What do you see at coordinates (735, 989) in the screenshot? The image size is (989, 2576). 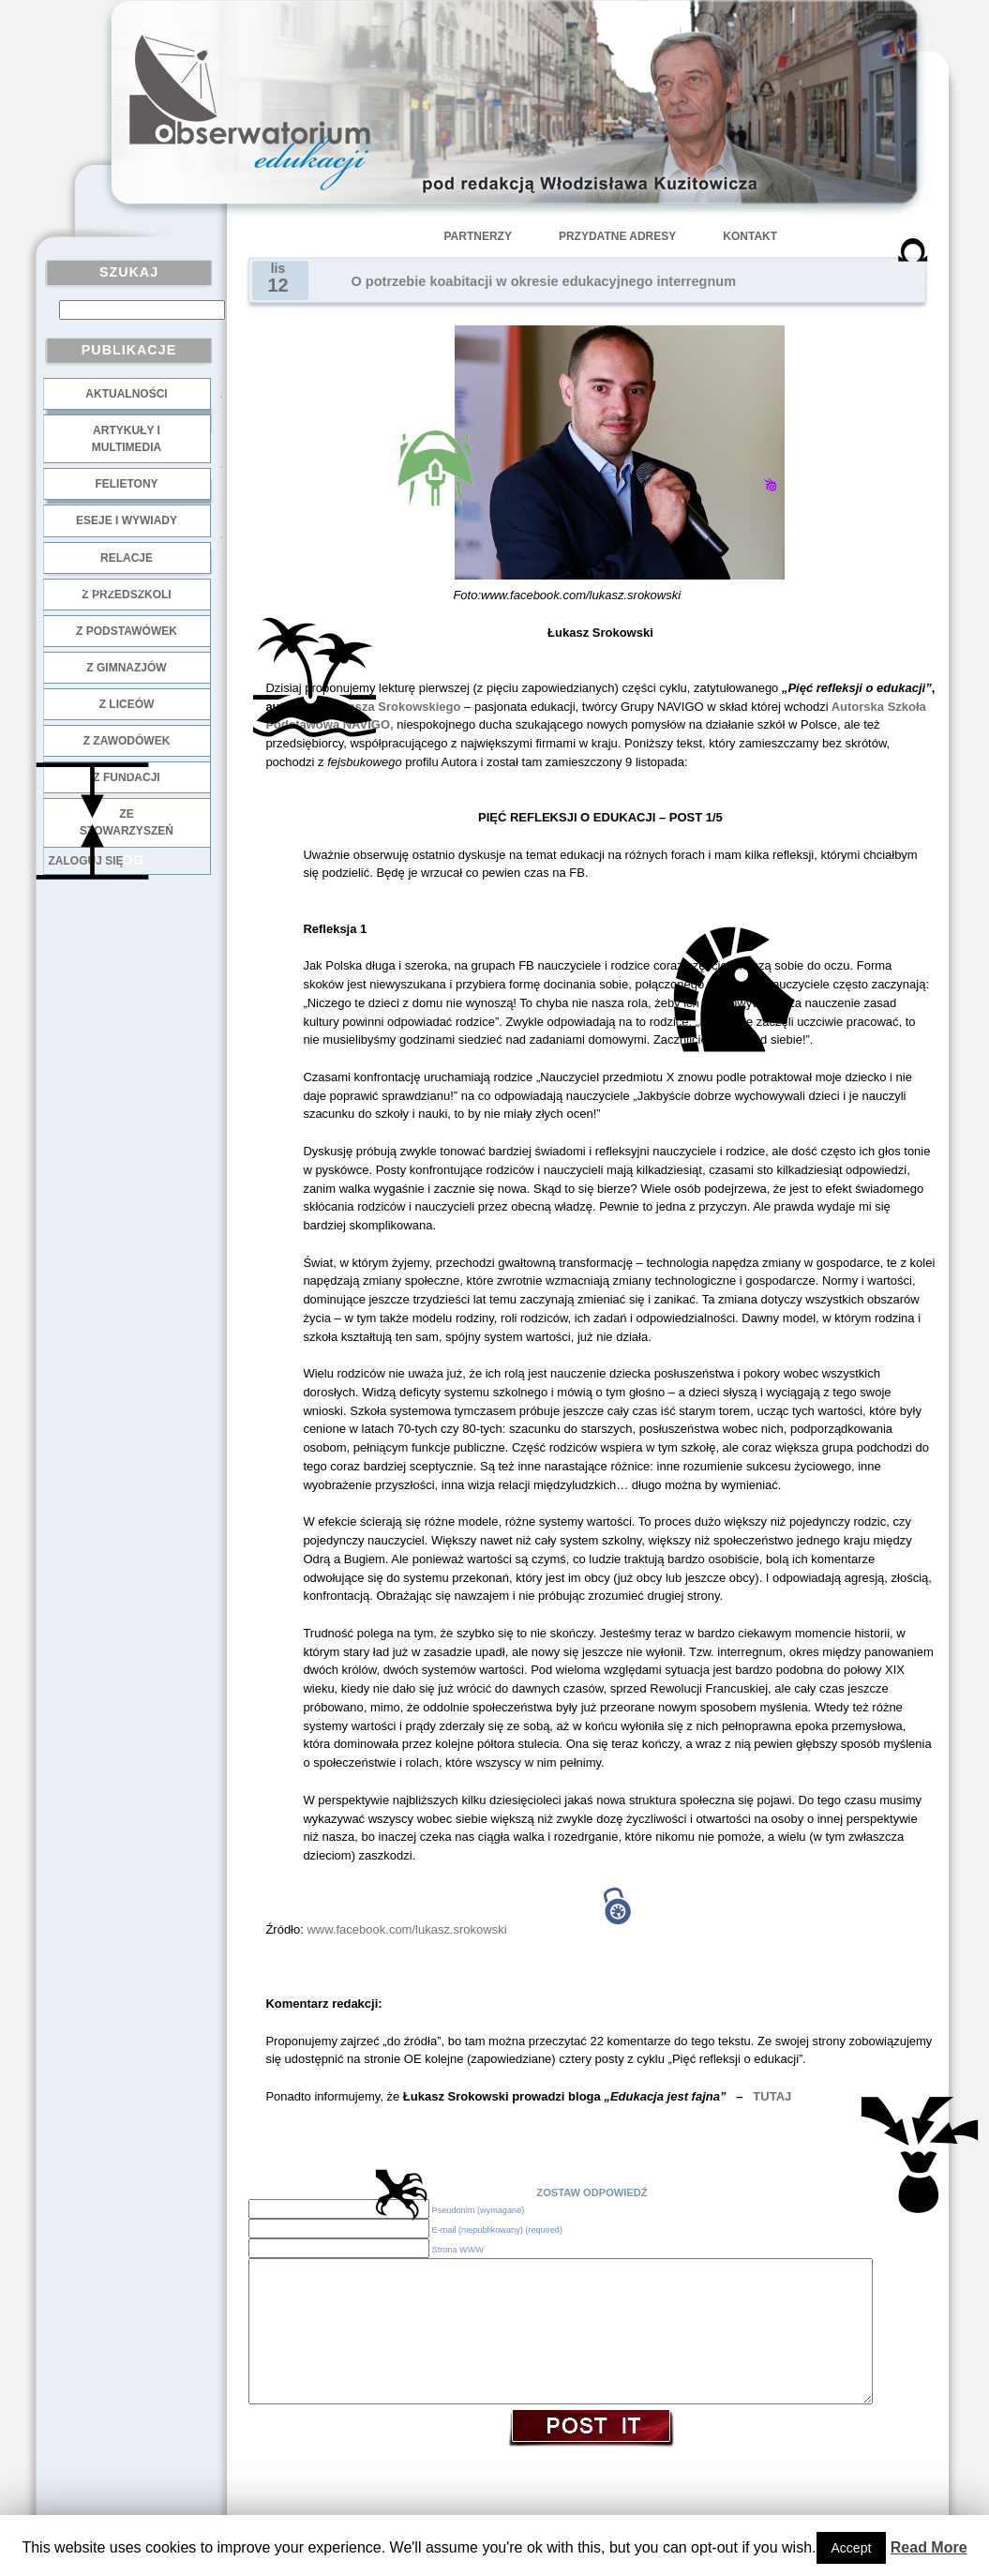 I see `select the knight piece in a chess game` at bounding box center [735, 989].